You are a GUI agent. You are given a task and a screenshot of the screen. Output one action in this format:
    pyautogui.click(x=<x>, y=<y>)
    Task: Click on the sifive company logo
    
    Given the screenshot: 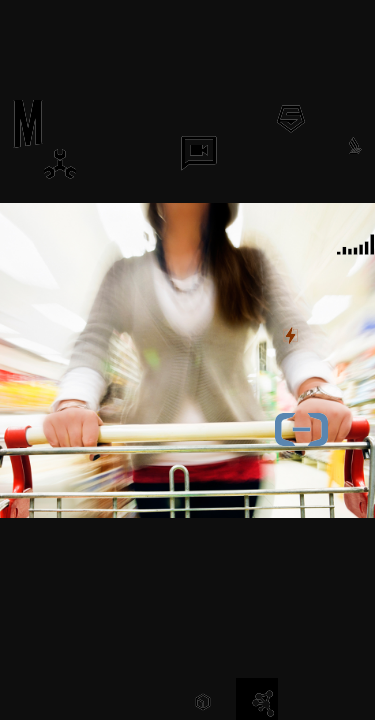 What is the action you would take?
    pyautogui.click(x=291, y=119)
    